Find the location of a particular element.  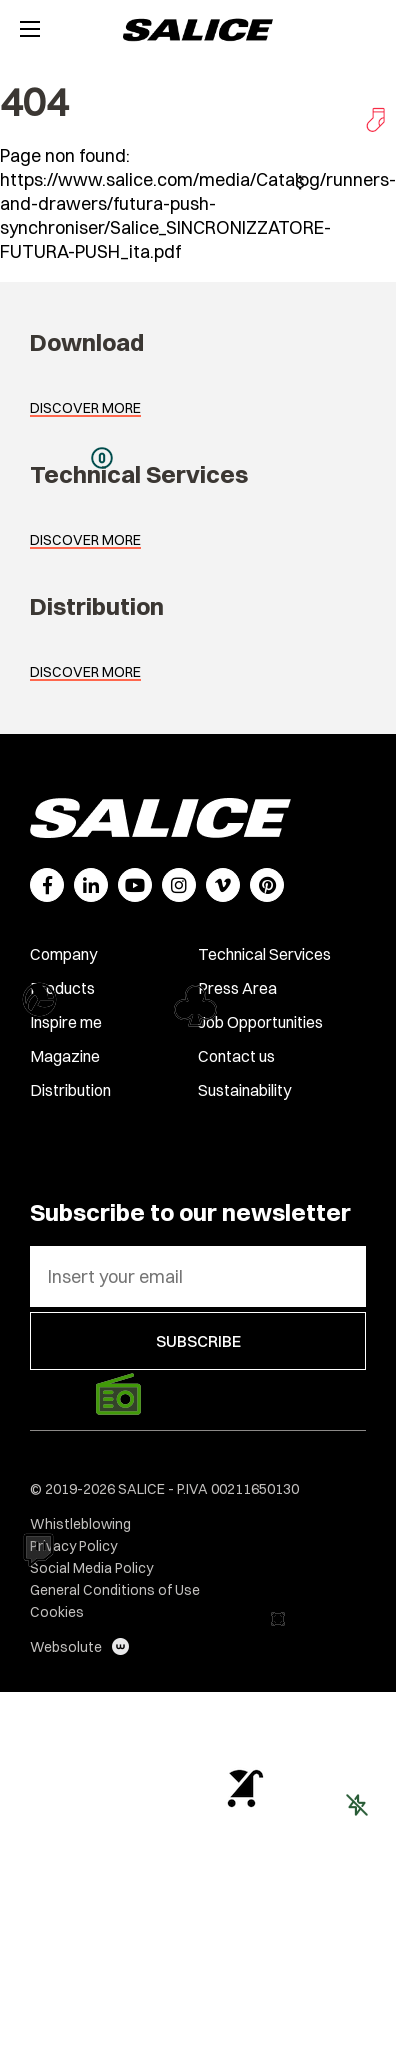

access volleyball or beach sports content is located at coordinates (39, 999).